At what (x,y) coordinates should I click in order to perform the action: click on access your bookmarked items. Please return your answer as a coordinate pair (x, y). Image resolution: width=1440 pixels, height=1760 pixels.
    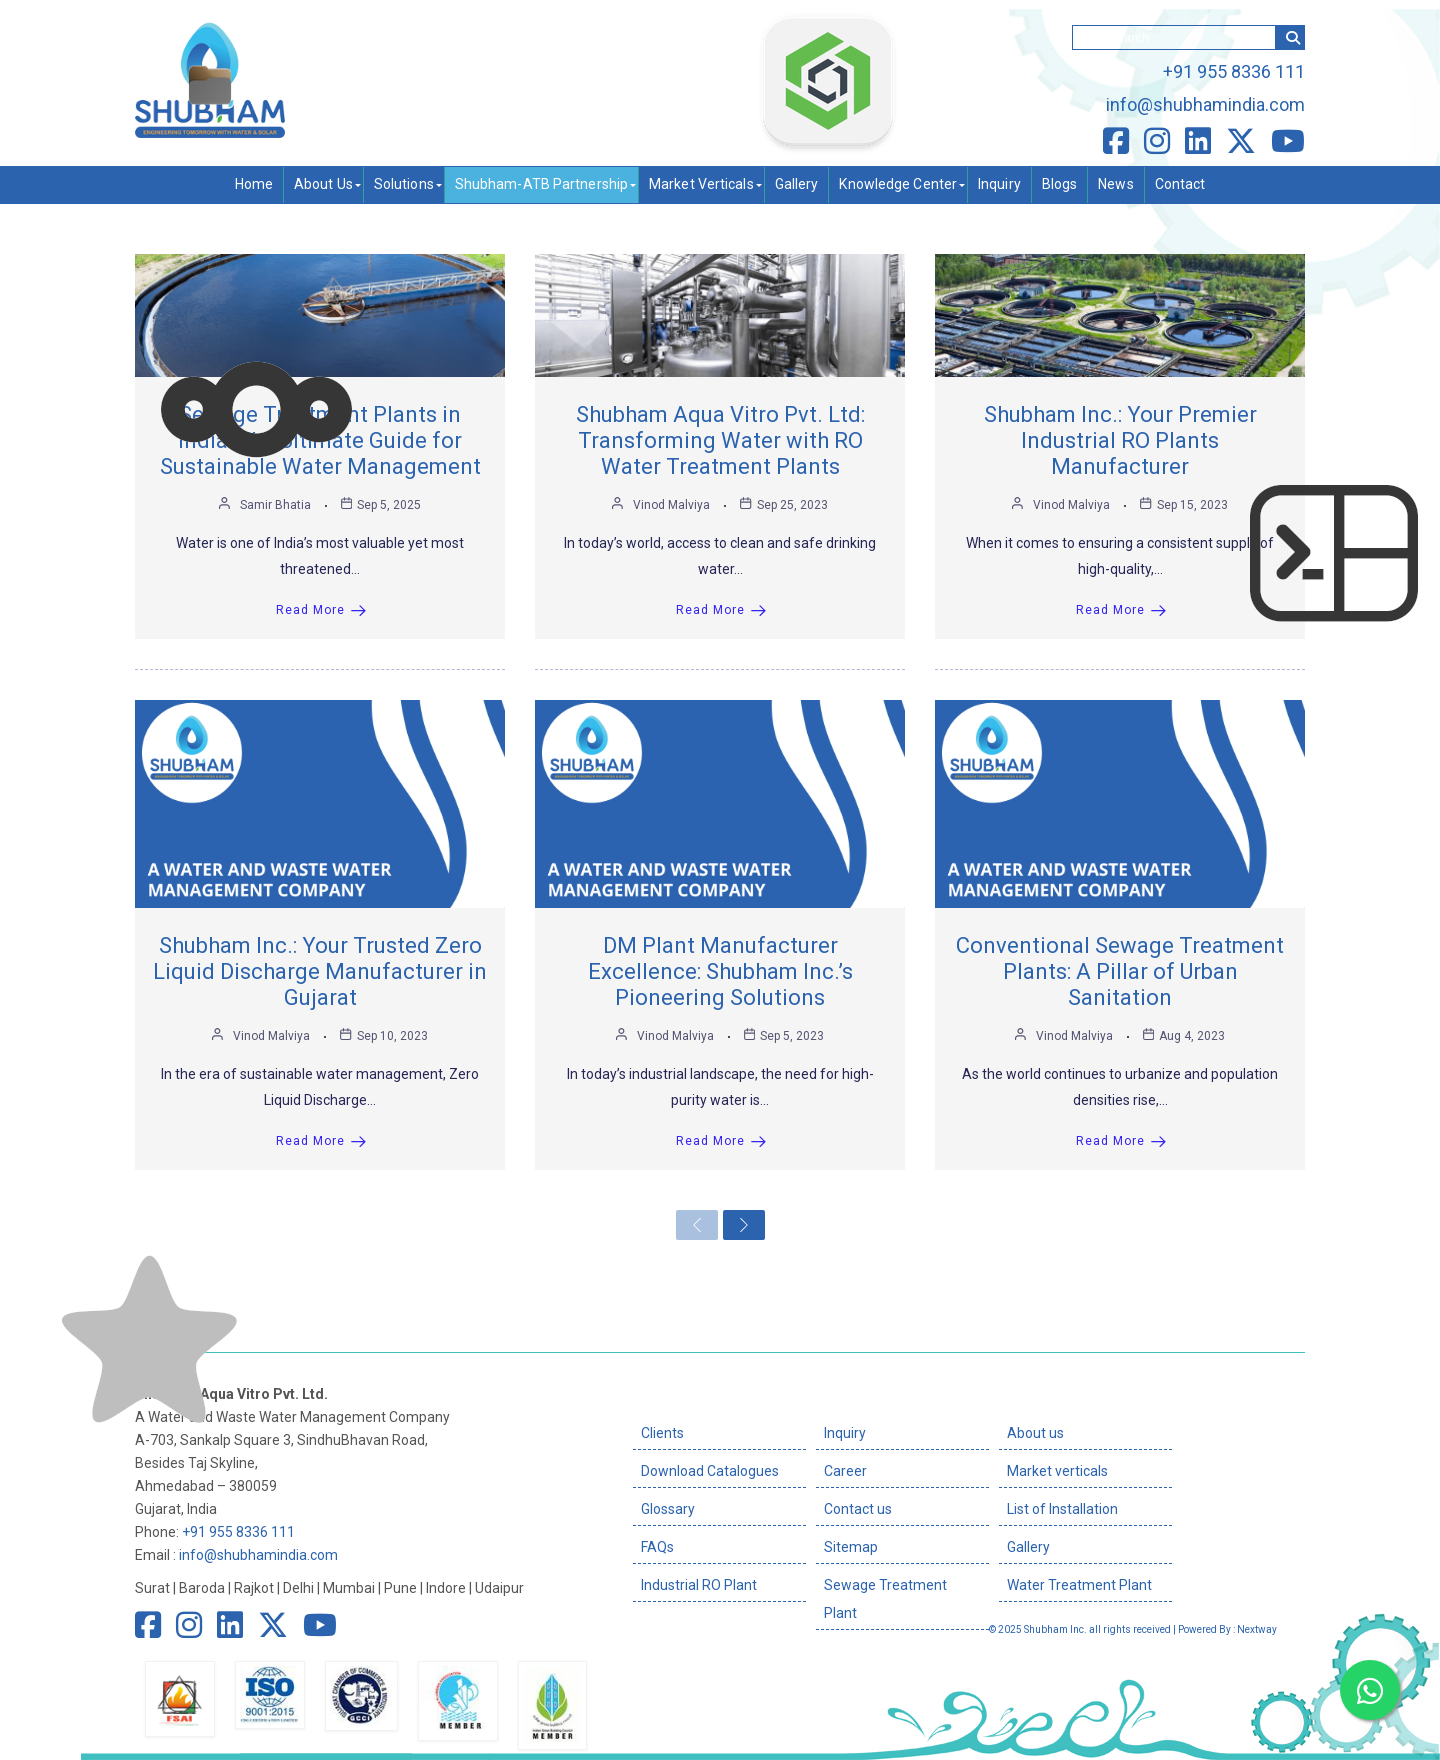
    Looking at the image, I should click on (149, 1346).